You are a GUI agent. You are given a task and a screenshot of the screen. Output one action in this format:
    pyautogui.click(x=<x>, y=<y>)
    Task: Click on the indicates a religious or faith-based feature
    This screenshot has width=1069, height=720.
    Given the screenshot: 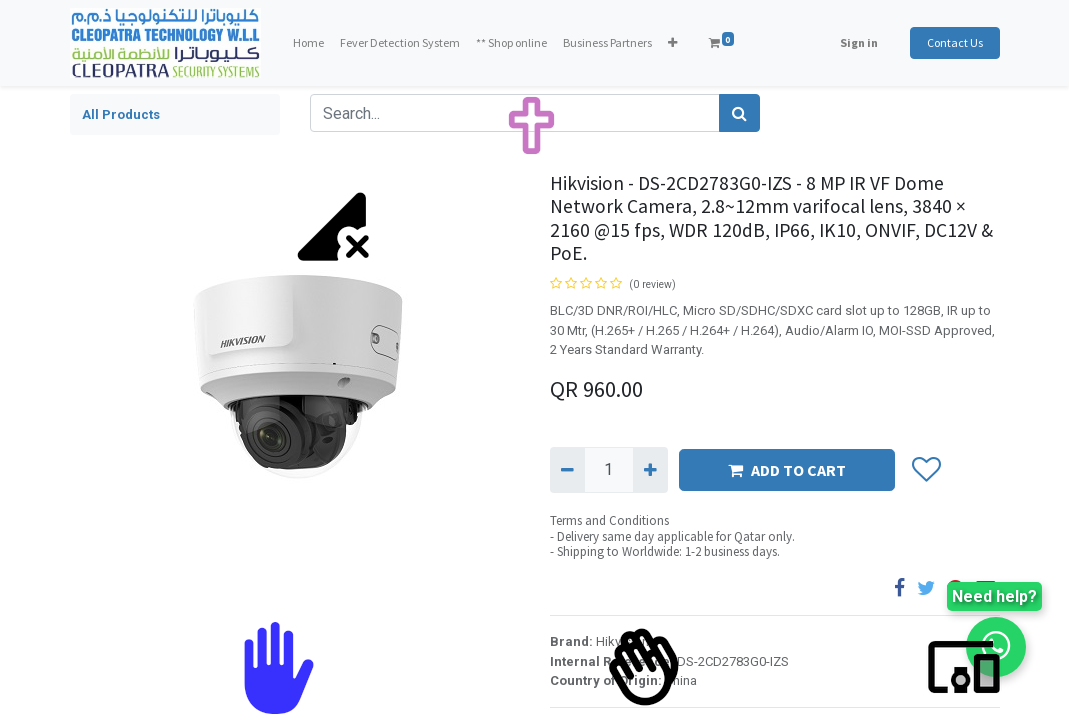 What is the action you would take?
    pyautogui.click(x=531, y=125)
    